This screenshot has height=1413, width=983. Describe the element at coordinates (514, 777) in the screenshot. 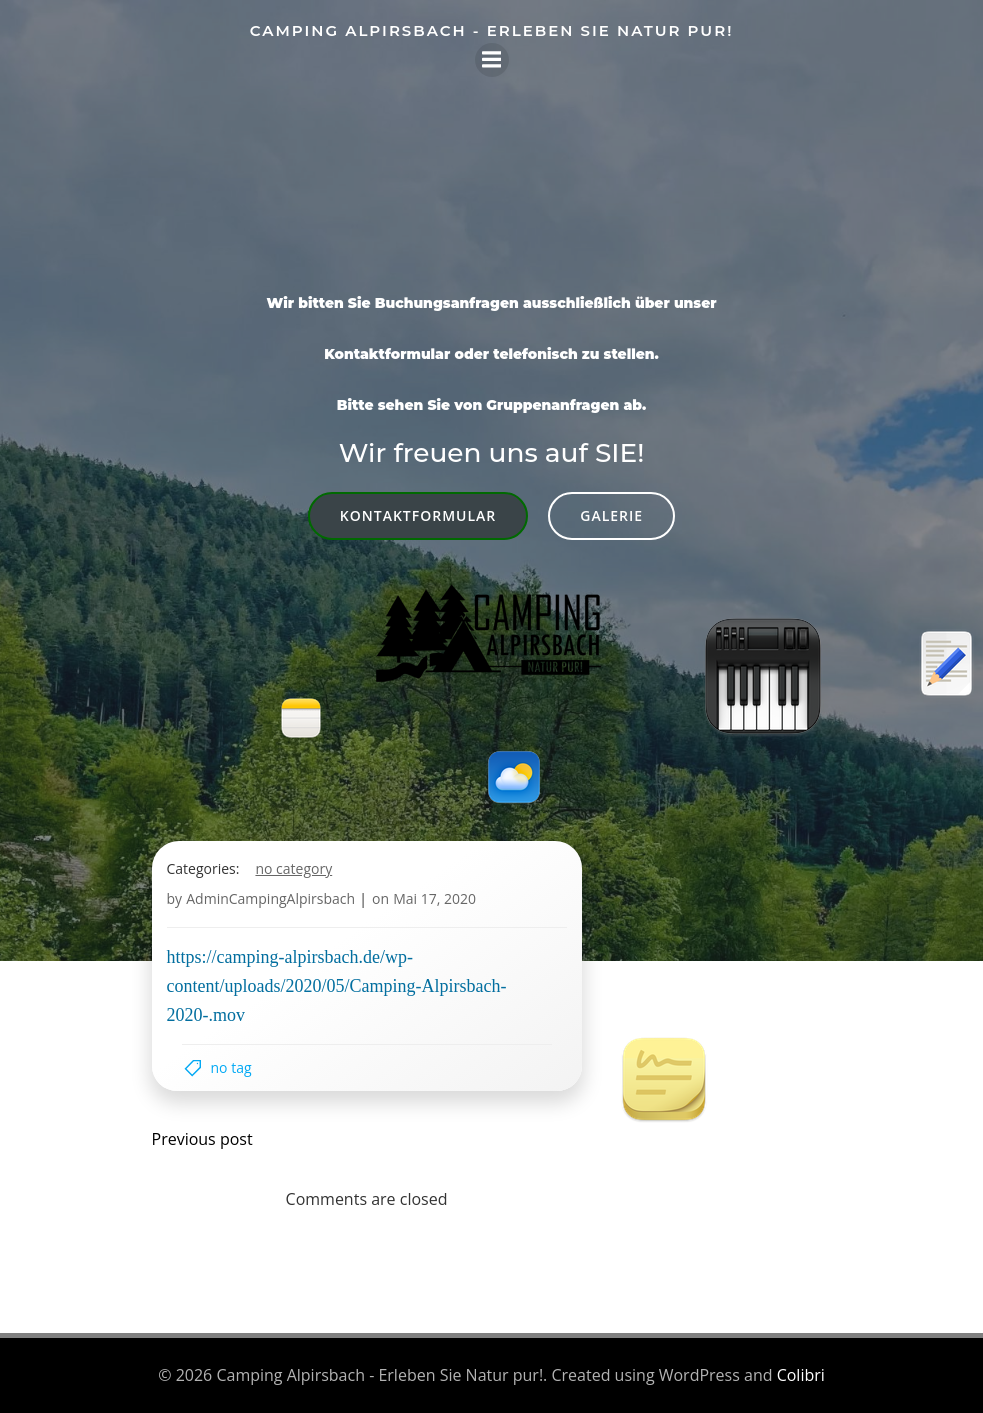

I see `open the weather app` at that location.